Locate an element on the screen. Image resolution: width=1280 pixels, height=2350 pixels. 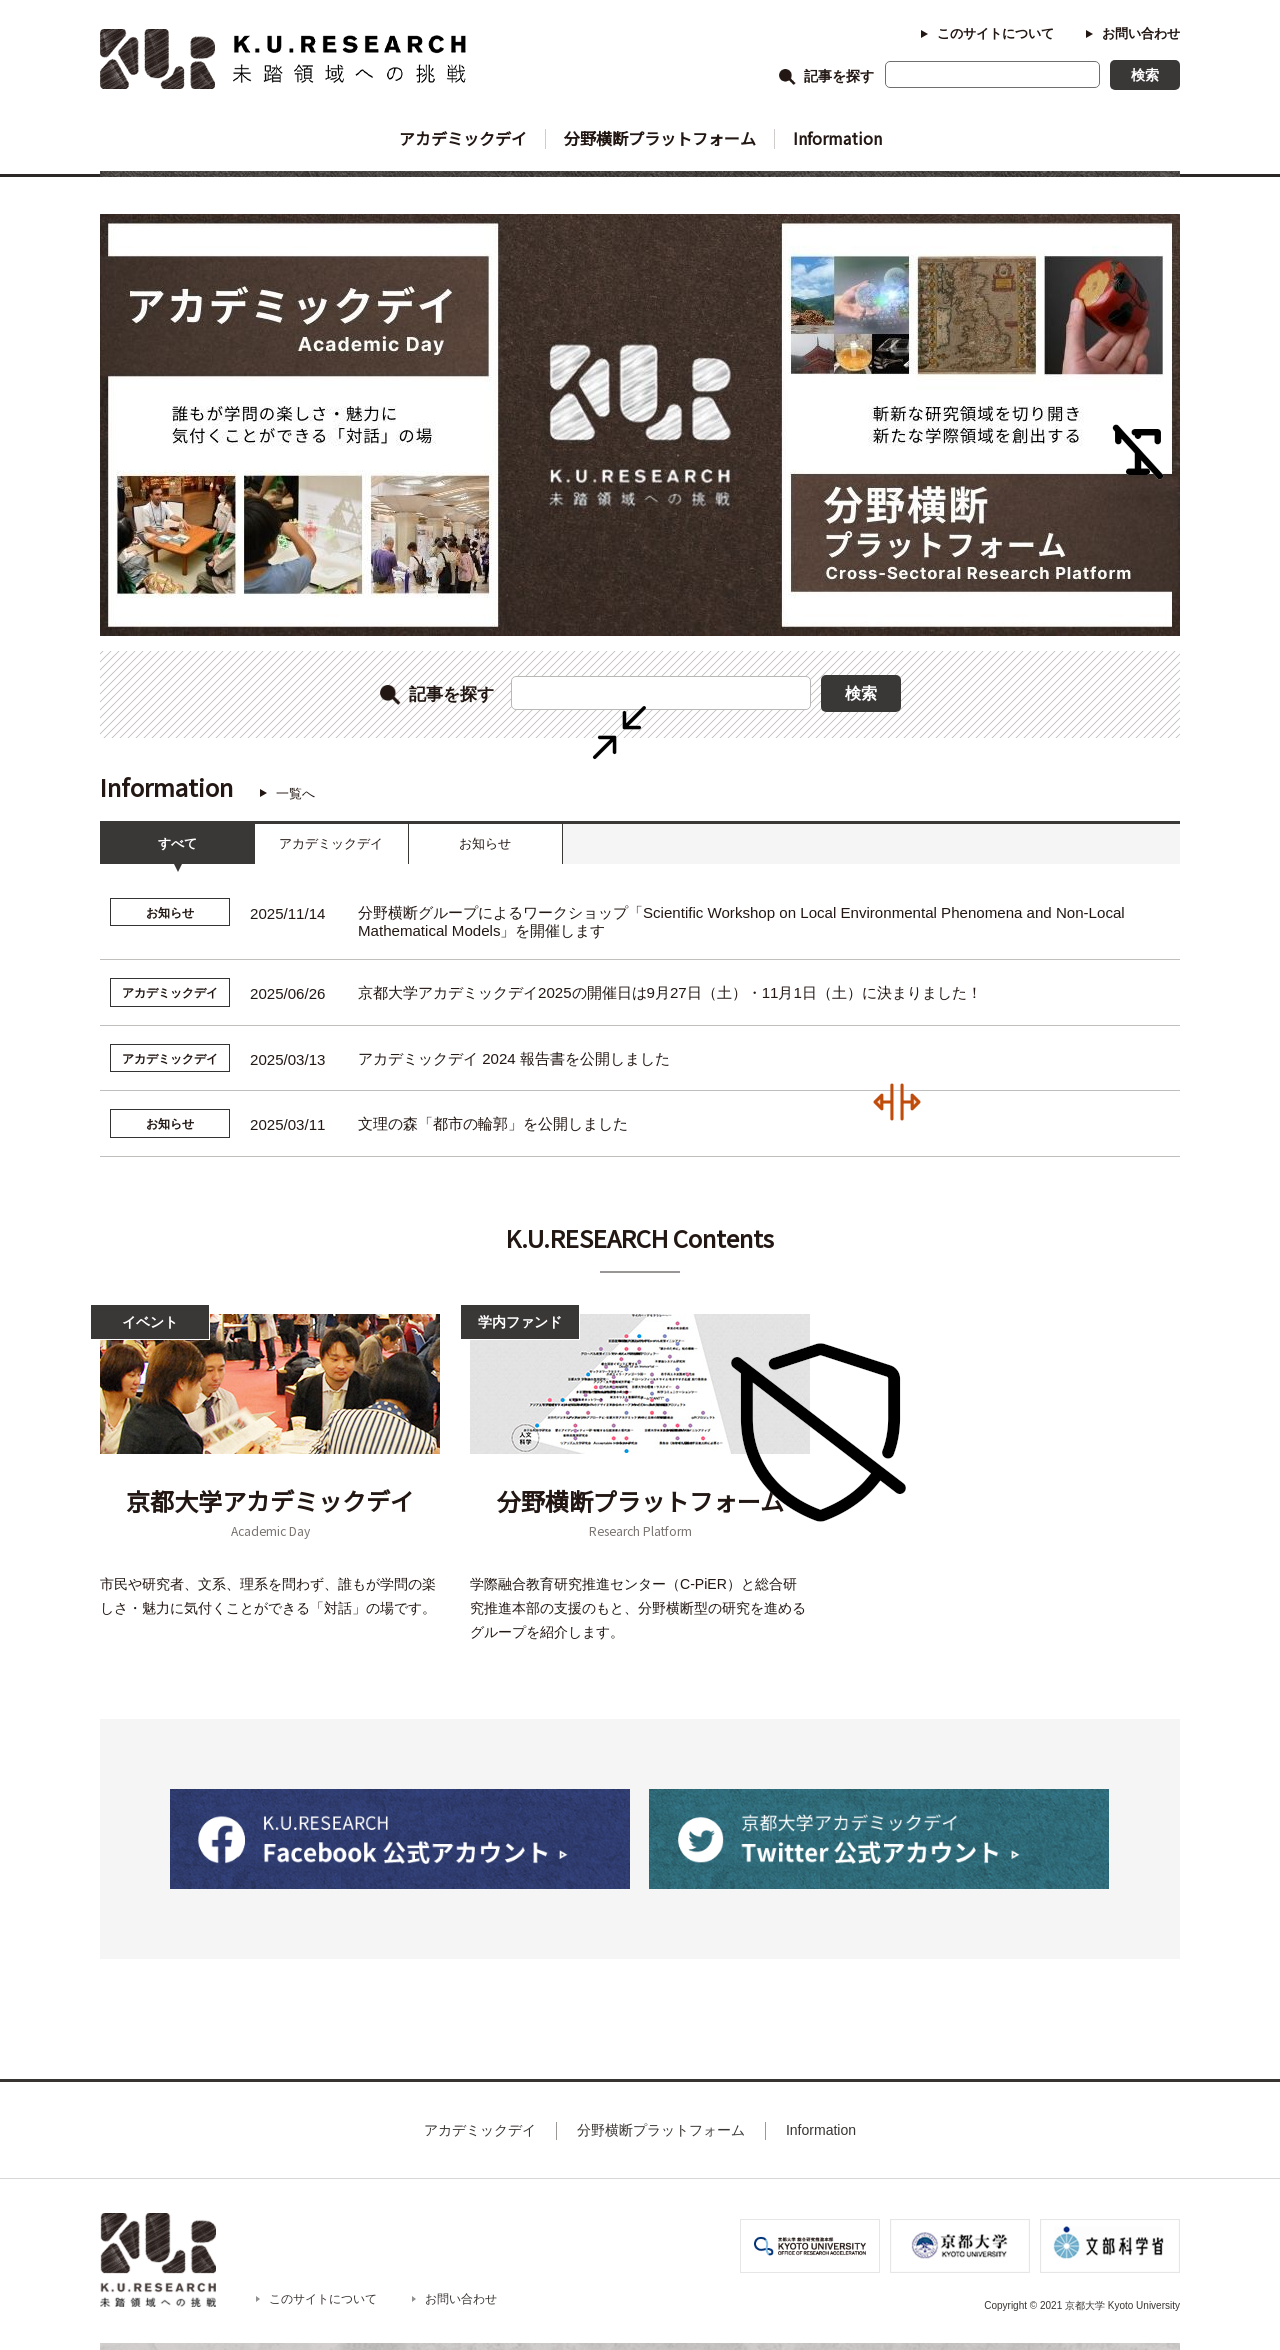
split view horizontally is located at coordinates (897, 1102).